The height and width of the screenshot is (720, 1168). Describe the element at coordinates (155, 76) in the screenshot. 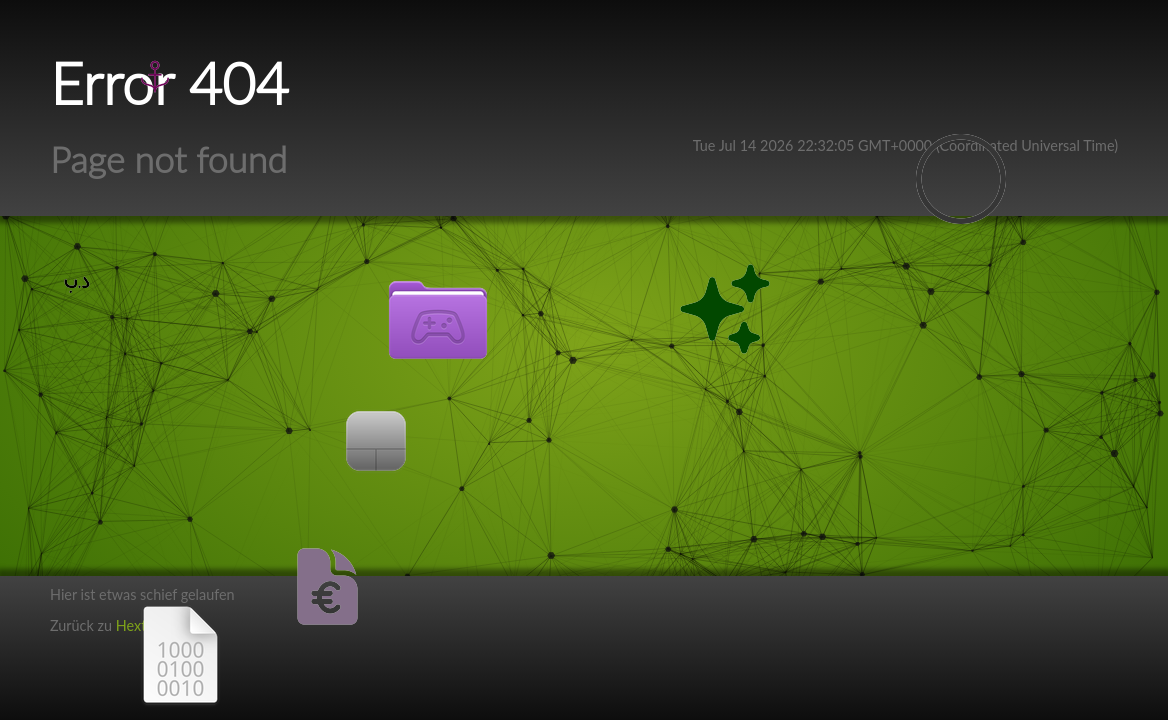

I see `anchor a link or section on a page` at that location.